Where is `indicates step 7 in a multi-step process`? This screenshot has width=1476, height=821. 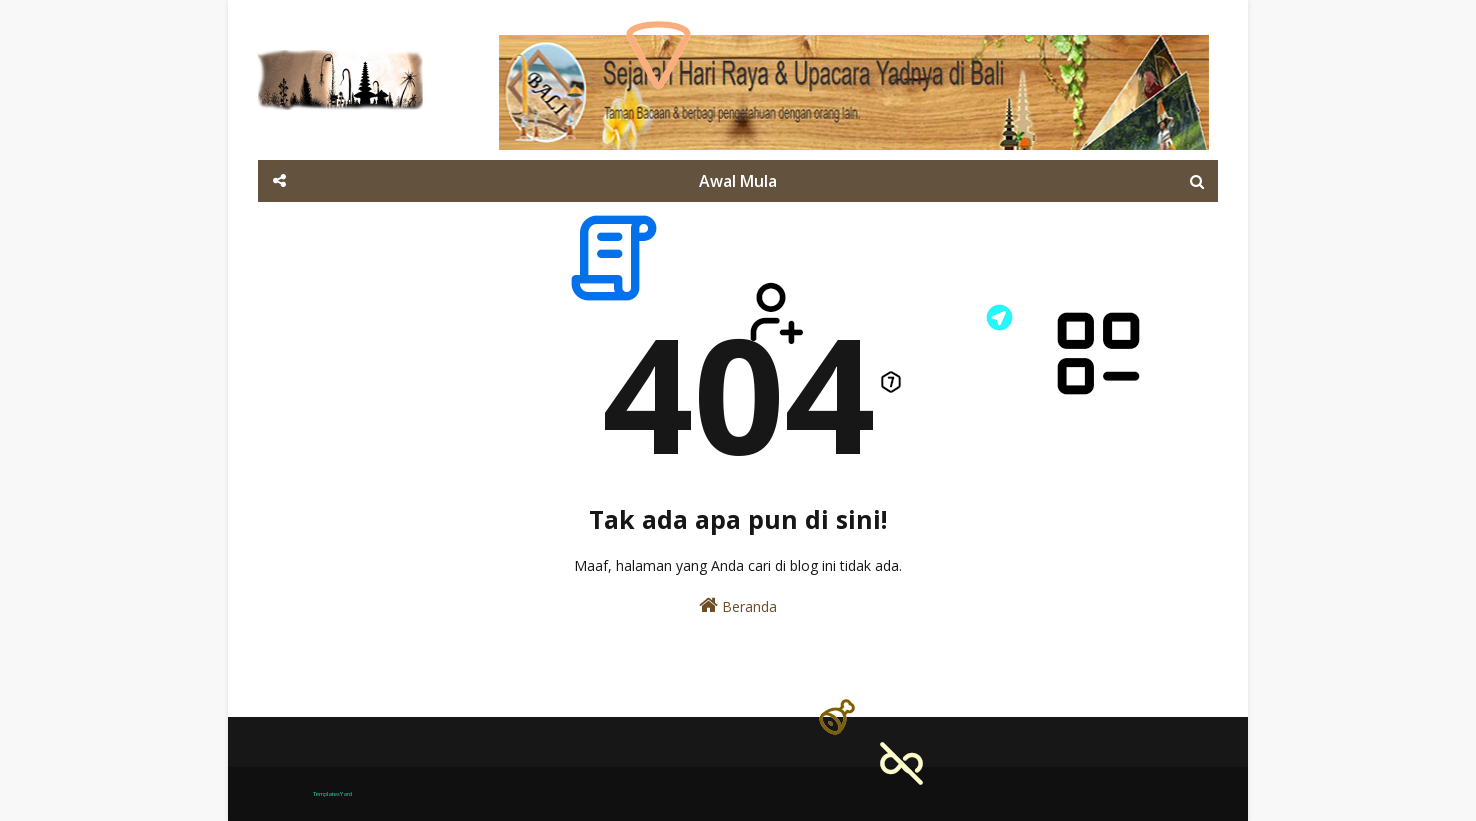 indicates step 7 in a multi-step process is located at coordinates (891, 382).